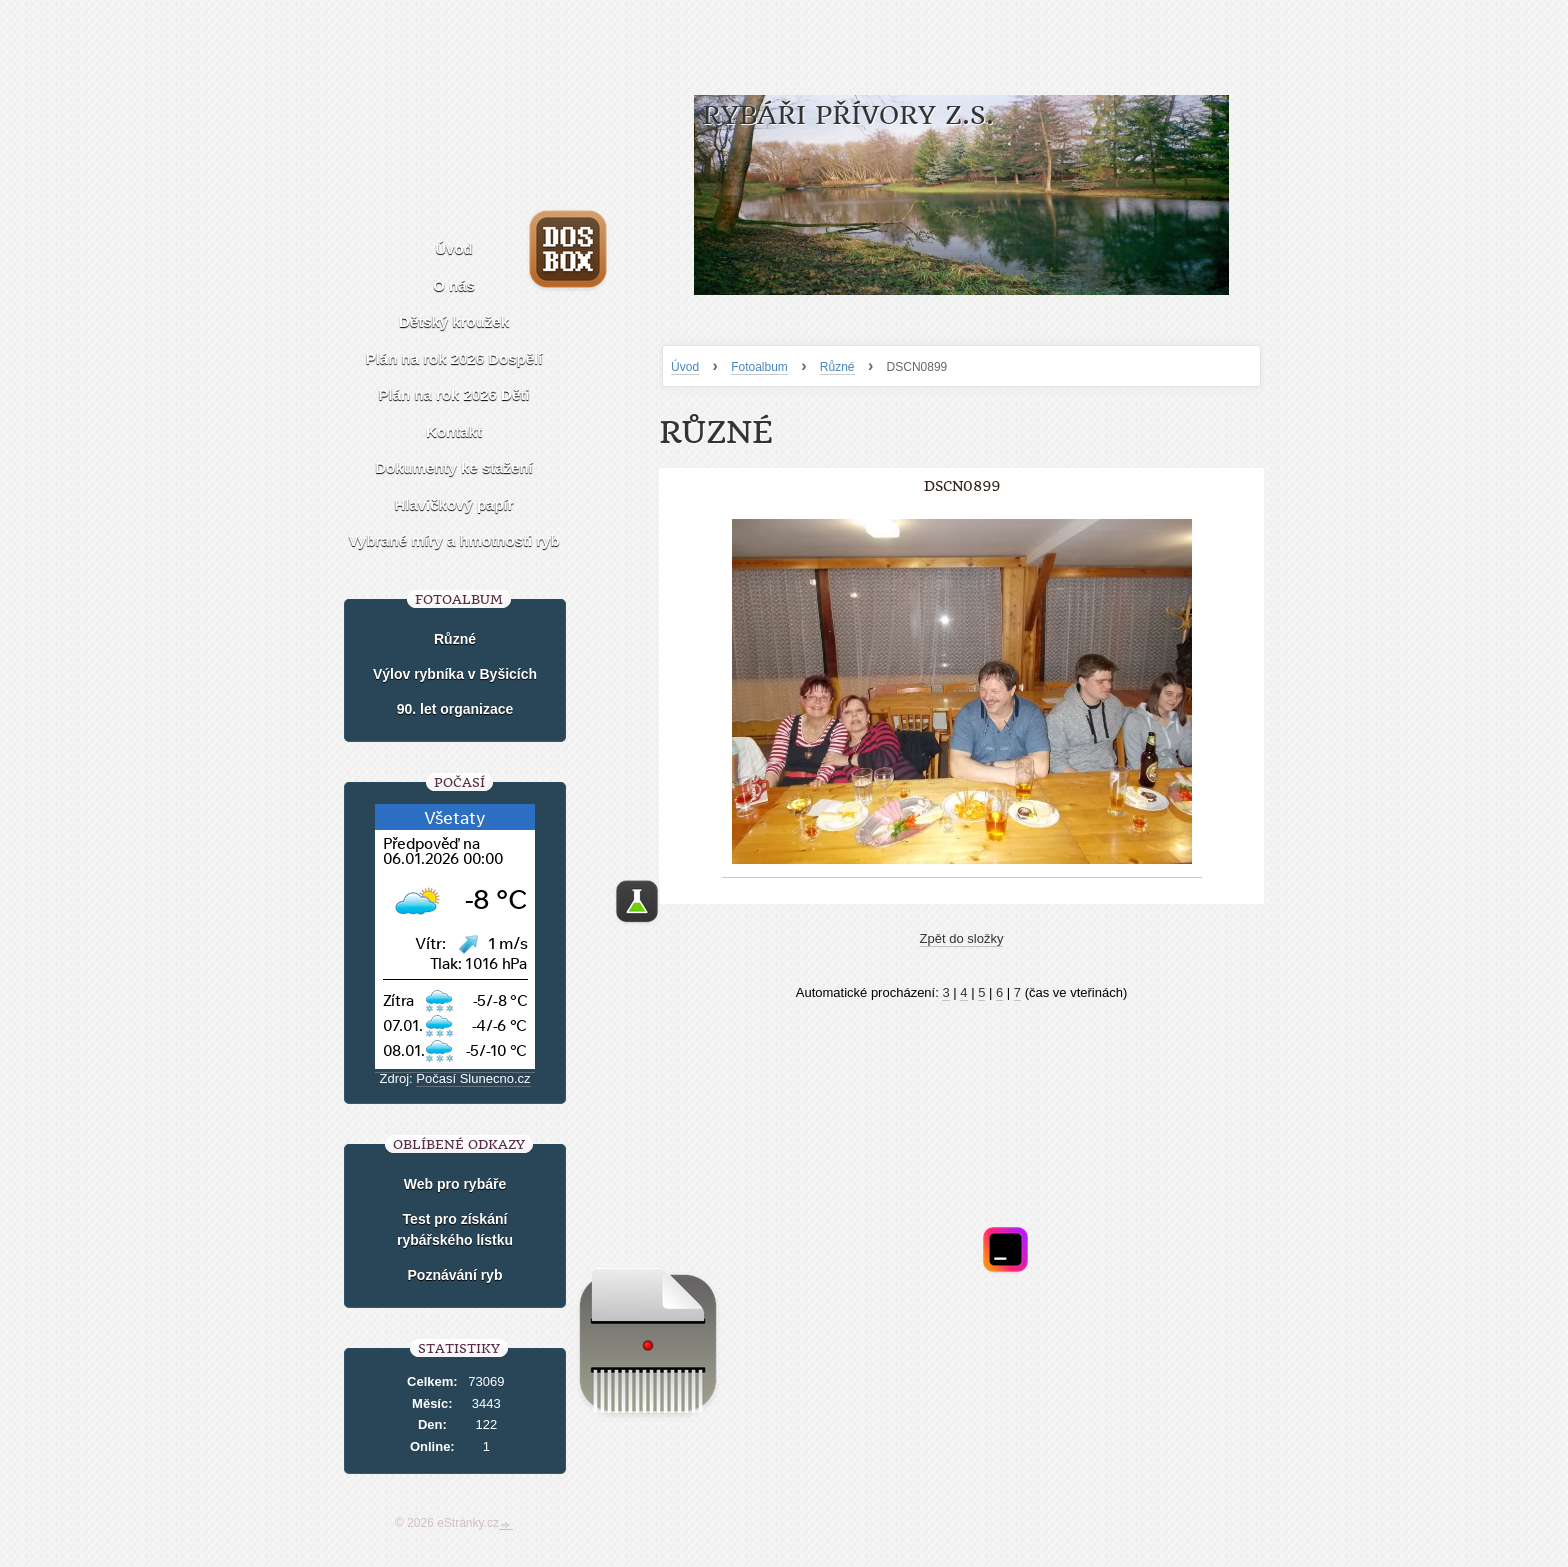 This screenshot has height=1567, width=1568. Describe the element at coordinates (1005, 1249) in the screenshot. I see `open jetbrains toolbox to manage ides` at that location.